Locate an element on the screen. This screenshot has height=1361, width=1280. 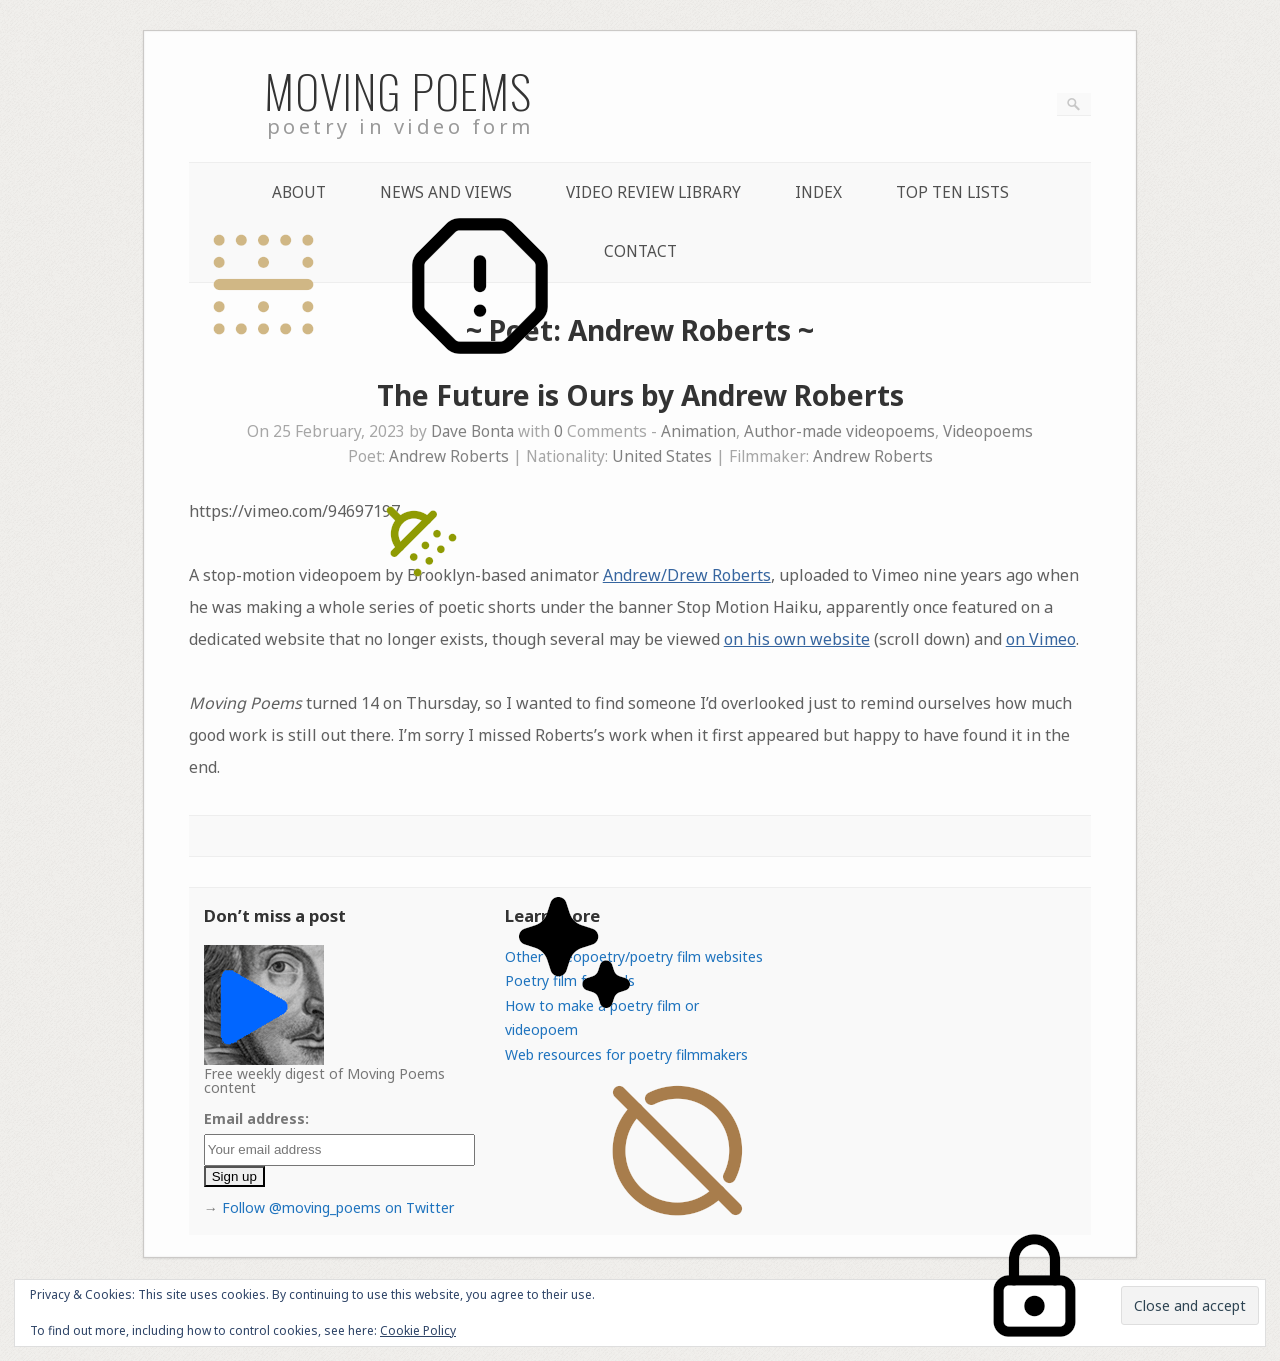
indicates a critical warning or error state is located at coordinates (480, 286).